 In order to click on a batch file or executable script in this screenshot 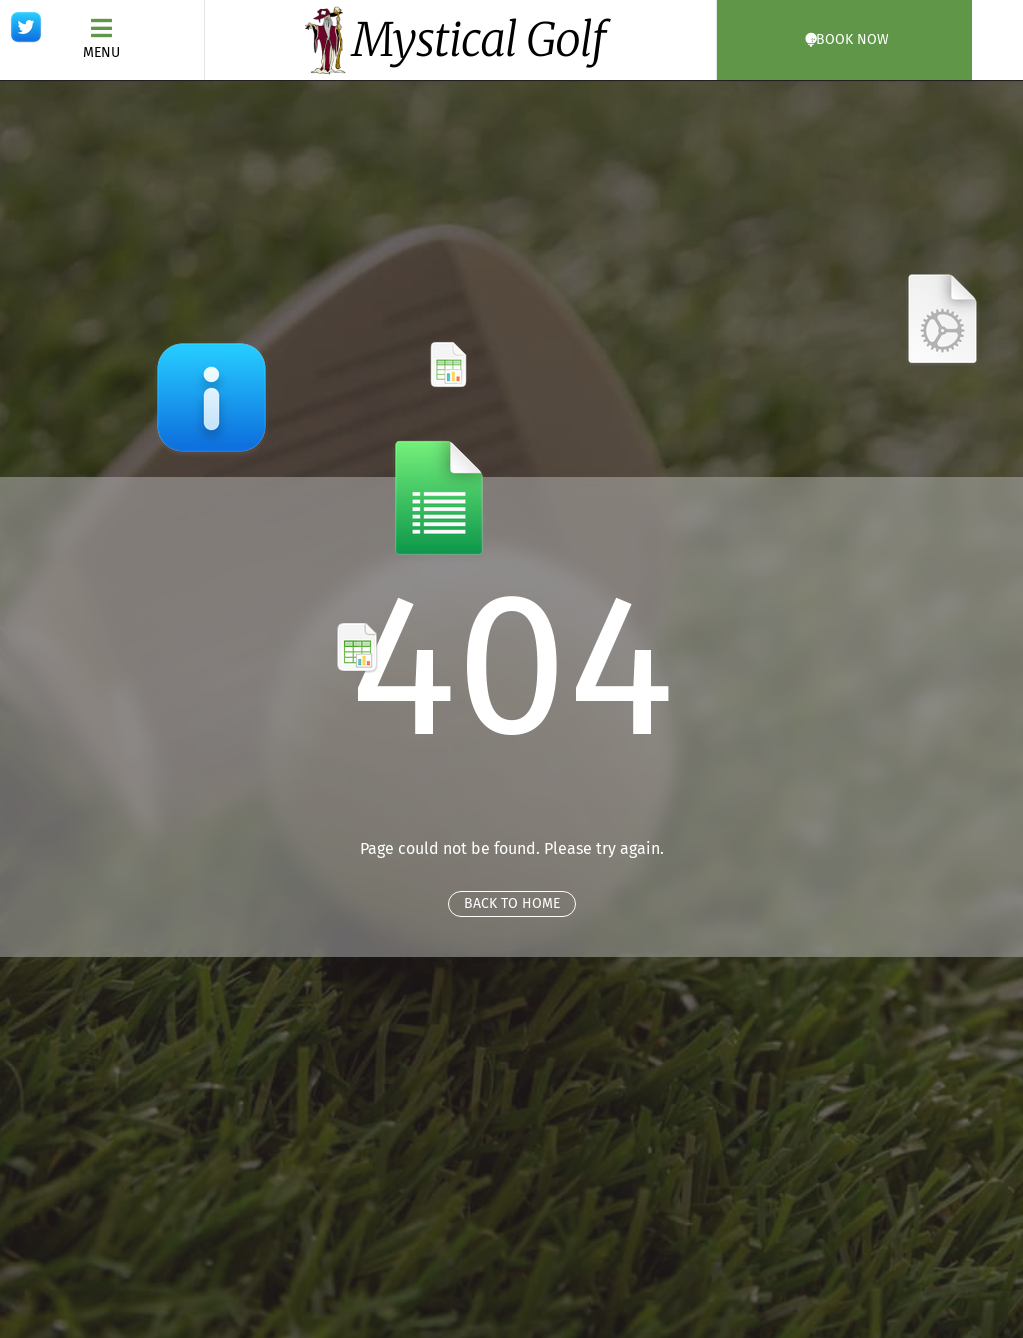, I will do `click(942, 320)`.